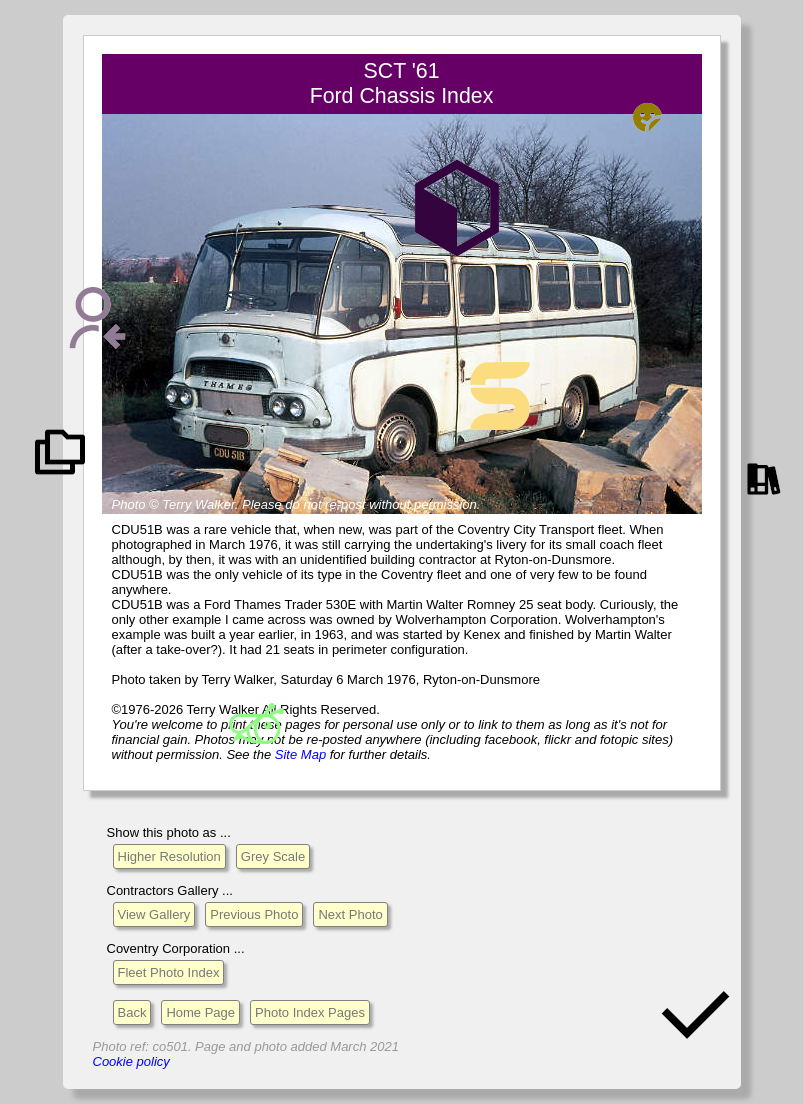 This screenshot has width=803, height=1104. Describe the element at coordinates (93, 319) in the screenshot. I see `incoming user request or invitation` at that location.